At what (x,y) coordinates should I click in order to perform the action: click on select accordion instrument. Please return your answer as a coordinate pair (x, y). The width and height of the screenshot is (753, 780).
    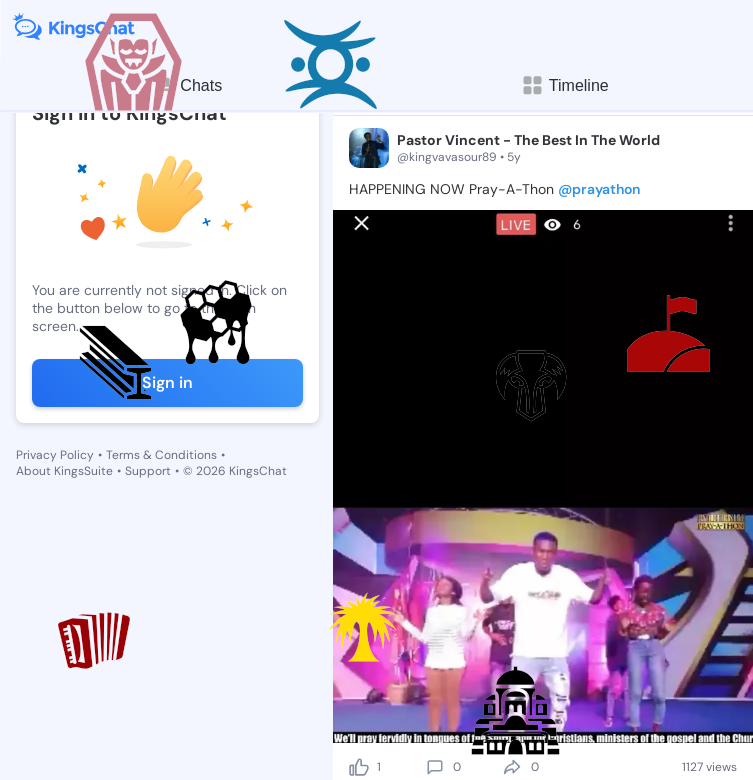
    Looking at the image, I should click on (94, 638).